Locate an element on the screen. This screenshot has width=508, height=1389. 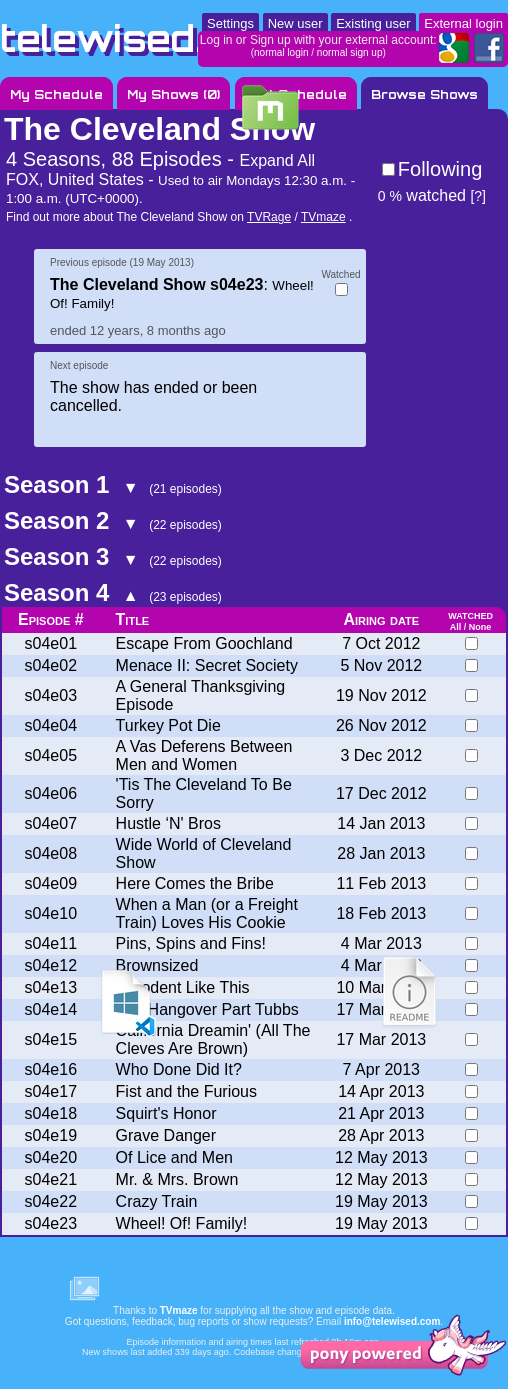
open quixel mixer project files folder is located at coordinates (270, 109).